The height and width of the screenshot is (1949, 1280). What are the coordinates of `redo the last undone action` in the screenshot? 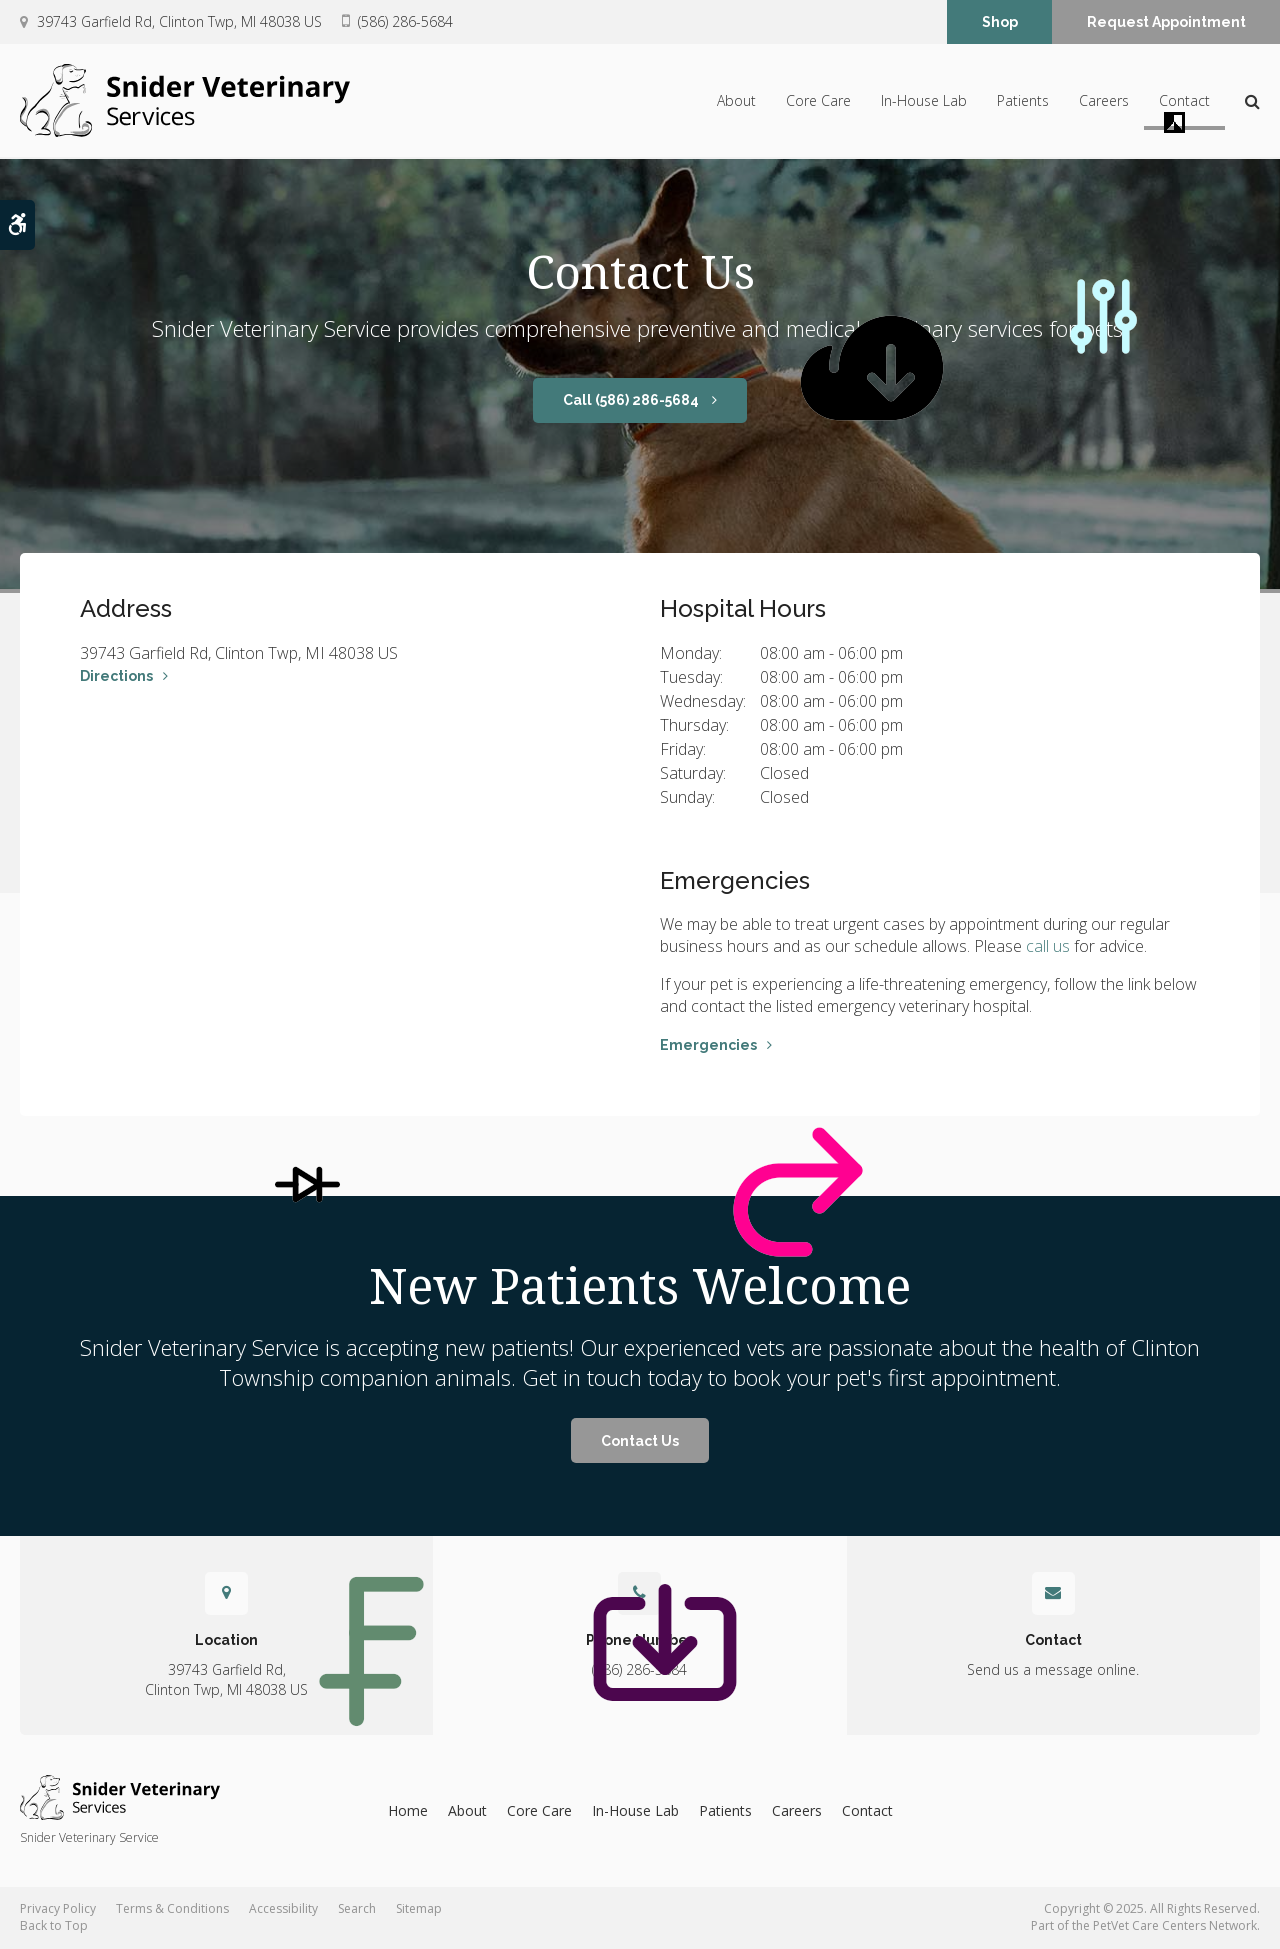 It's located at (798, 1192).